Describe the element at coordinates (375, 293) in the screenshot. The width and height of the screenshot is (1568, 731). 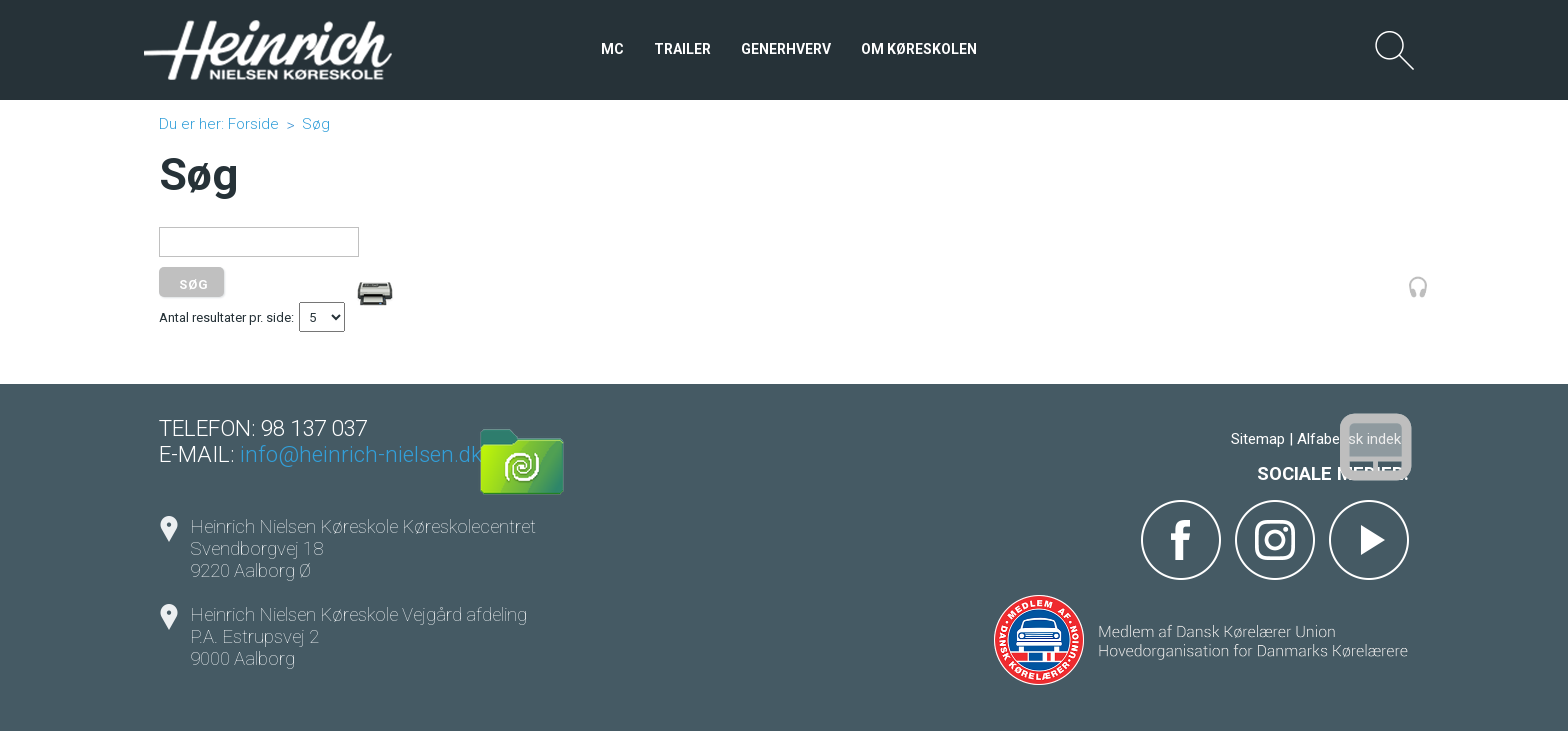
I see `print the current document` at that location.